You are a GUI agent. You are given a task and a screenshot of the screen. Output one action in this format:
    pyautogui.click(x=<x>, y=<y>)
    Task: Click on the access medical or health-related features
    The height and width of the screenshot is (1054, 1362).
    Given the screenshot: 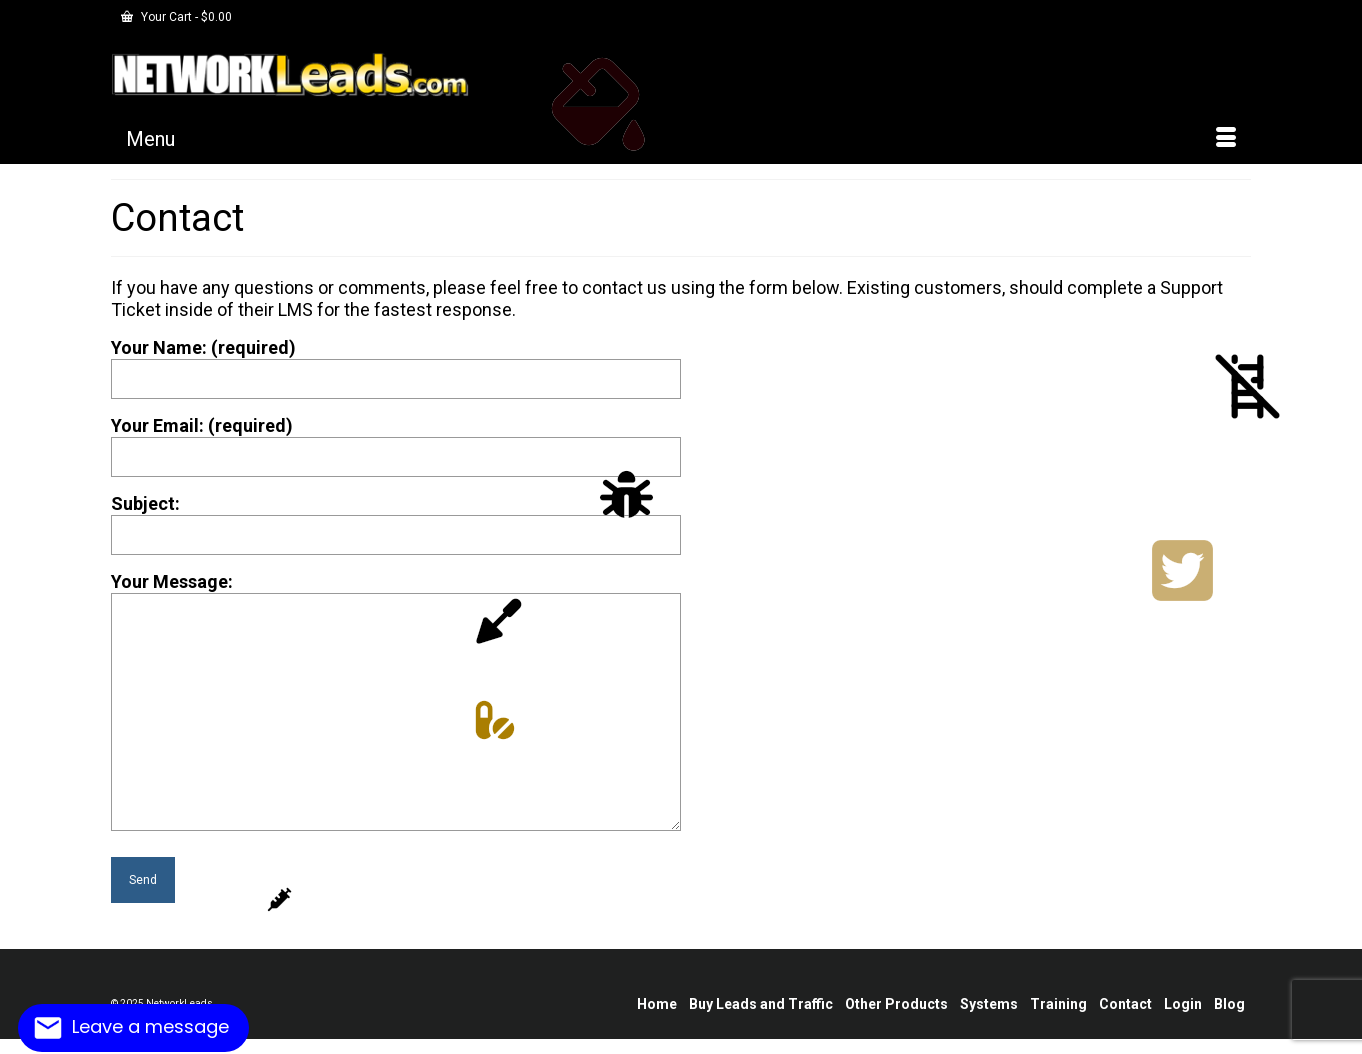 What is the action you would take?
    pyautogui.click(x=279, y=900)
    